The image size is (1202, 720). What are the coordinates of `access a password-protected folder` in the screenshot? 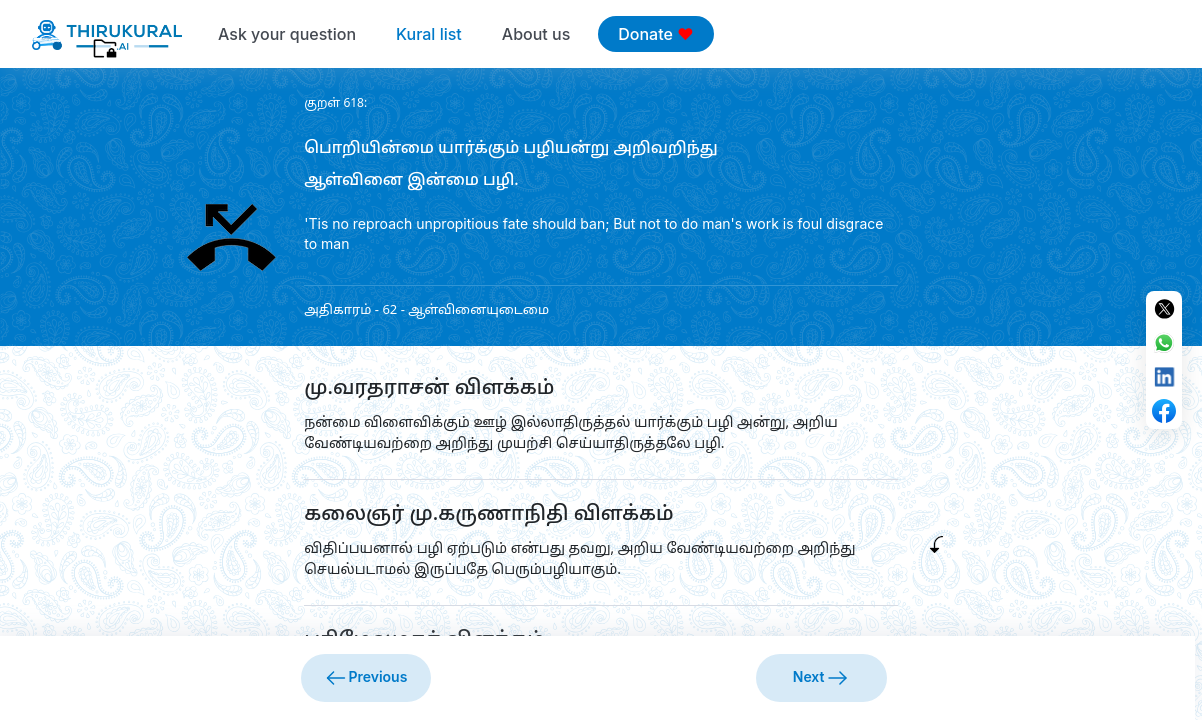 It's located at (105, 48).